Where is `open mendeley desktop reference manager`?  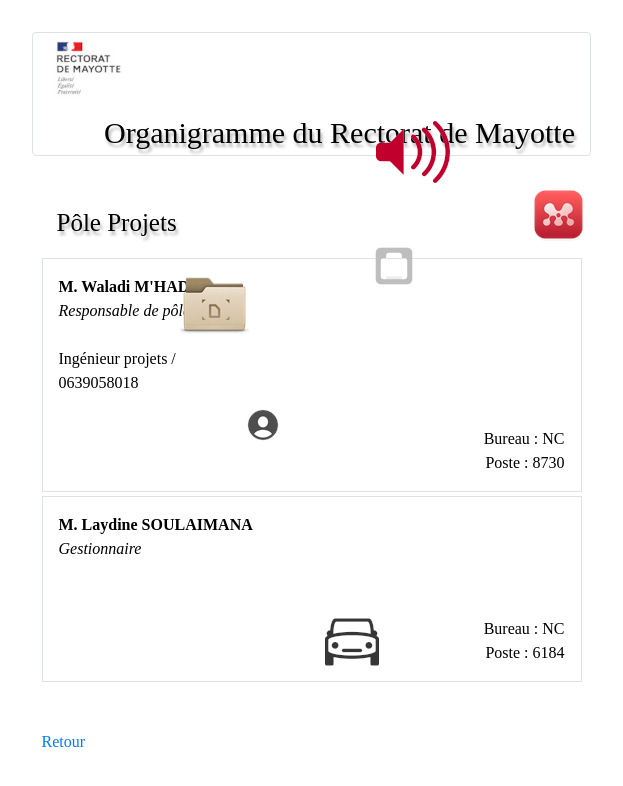 open mendeley desktop reference manager is located at coordinates (558, 214).